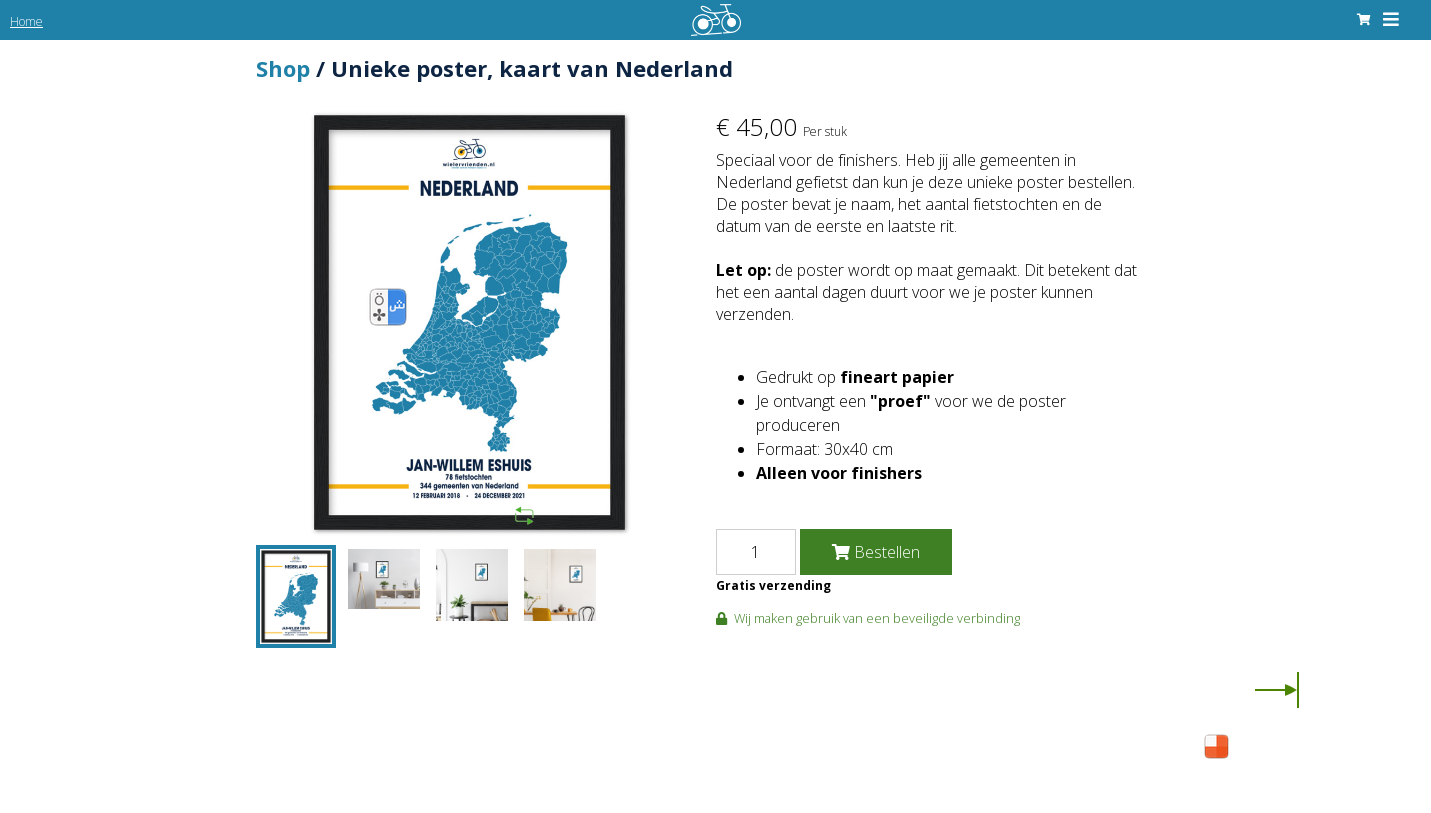  What do you see at coordinates (524, 515) in the screenshot?
I see `sync or refresh mail inbox` at bounding box center [524, 515].